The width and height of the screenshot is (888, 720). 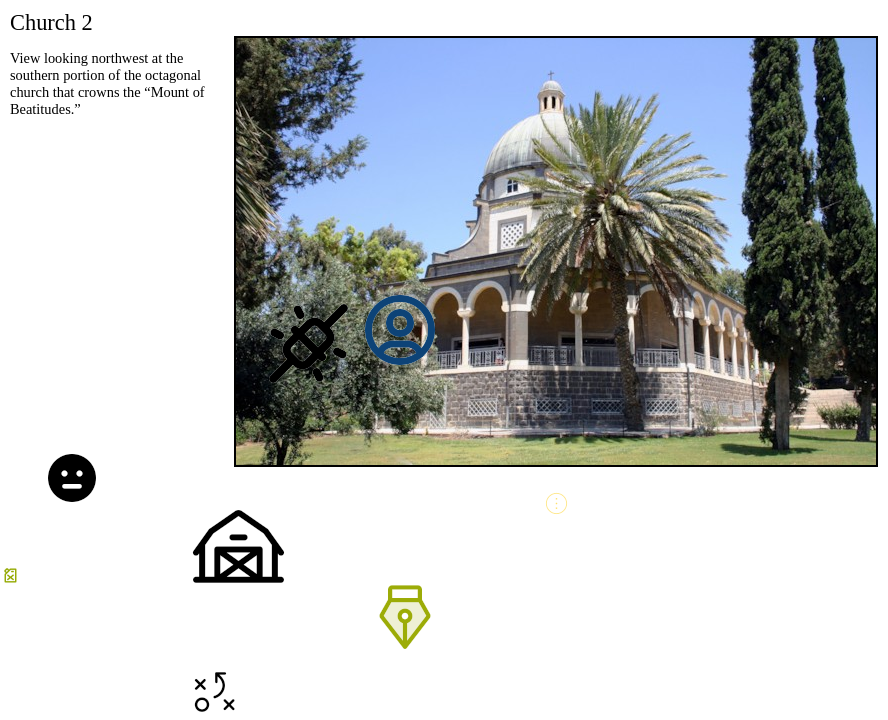 I want to click on indicates an active connection or link, so click(x=308, y=343).